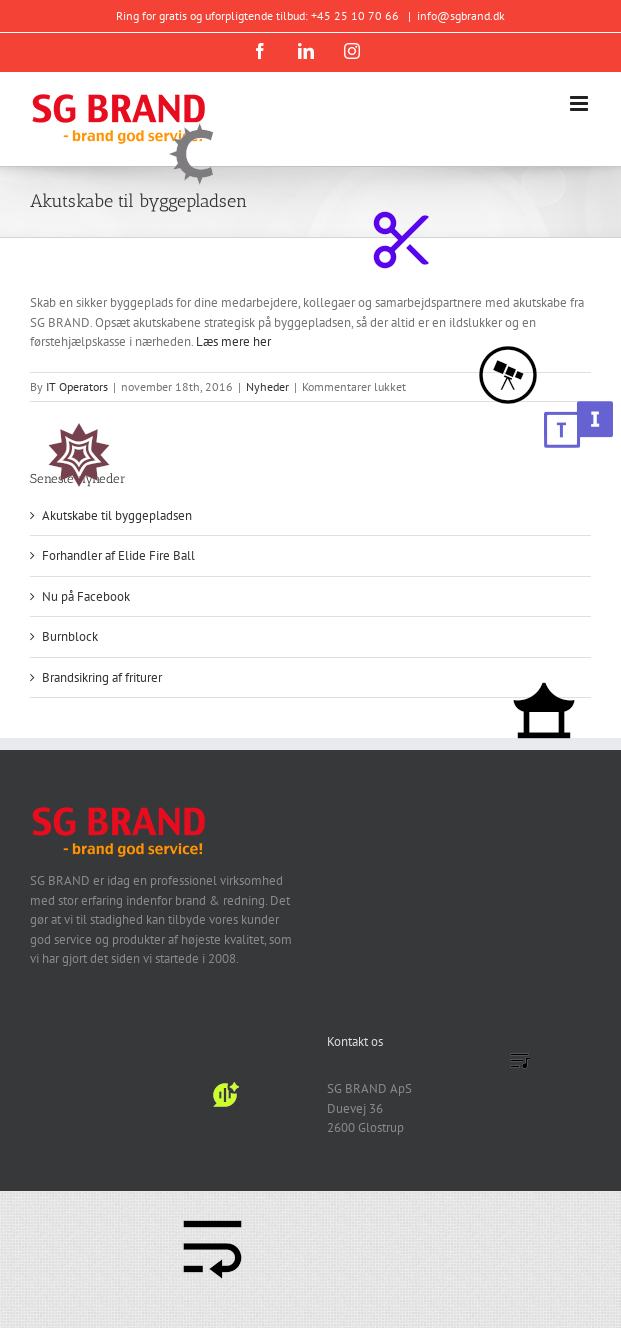 This screenshot has height=1328, width=621. I want to click on view your playlist, so click(519, 1060).